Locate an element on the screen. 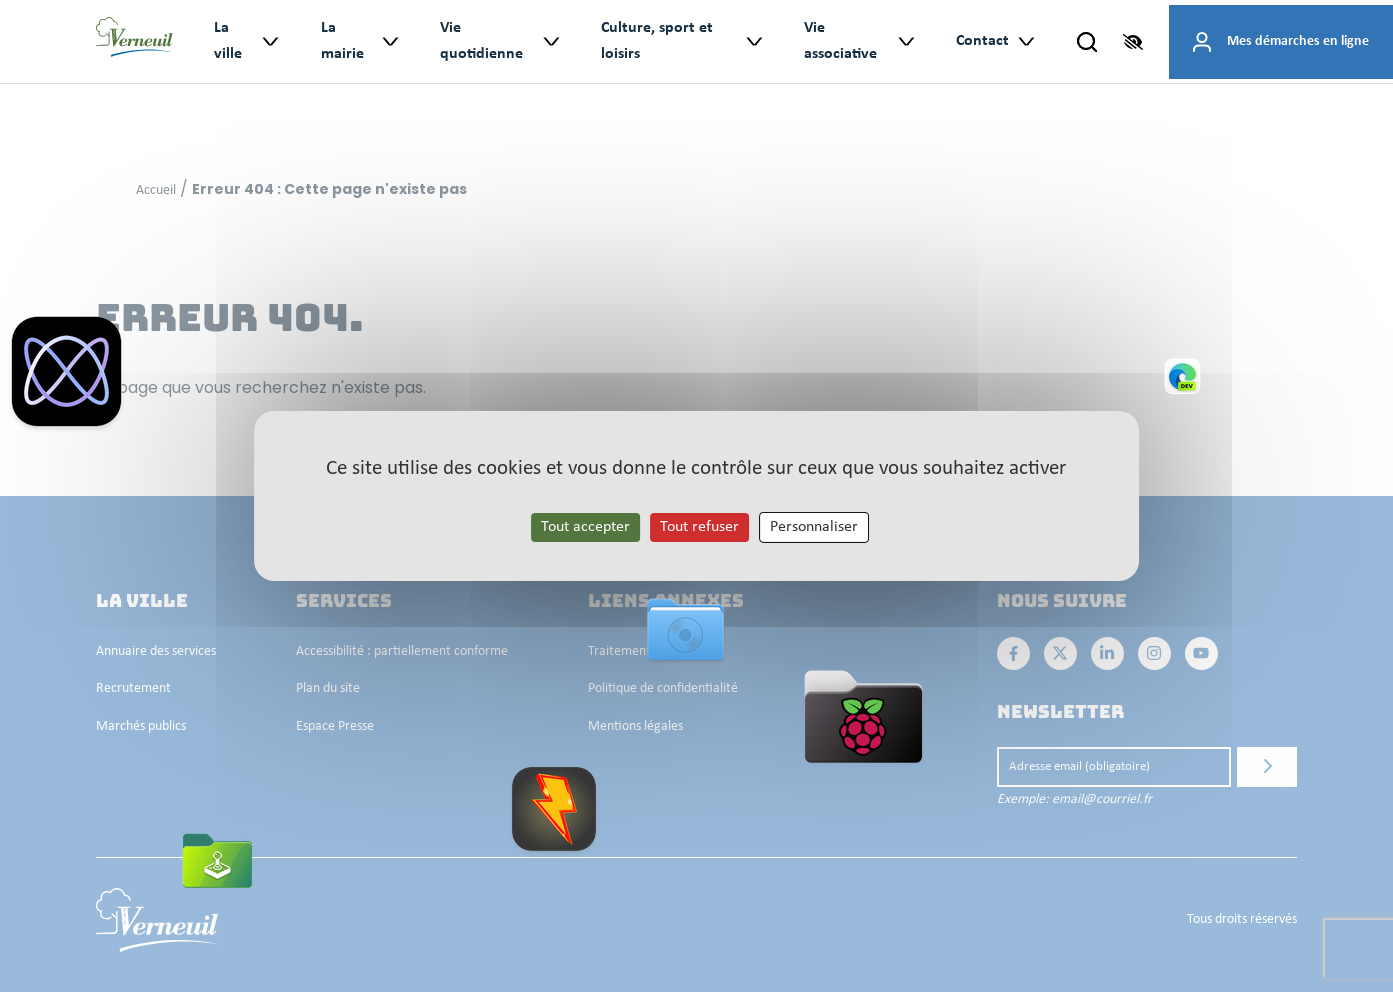 The width and height of the screenshot is (1393, 992). open microsoft edge dev browser is located at coordinates (1182, 376).